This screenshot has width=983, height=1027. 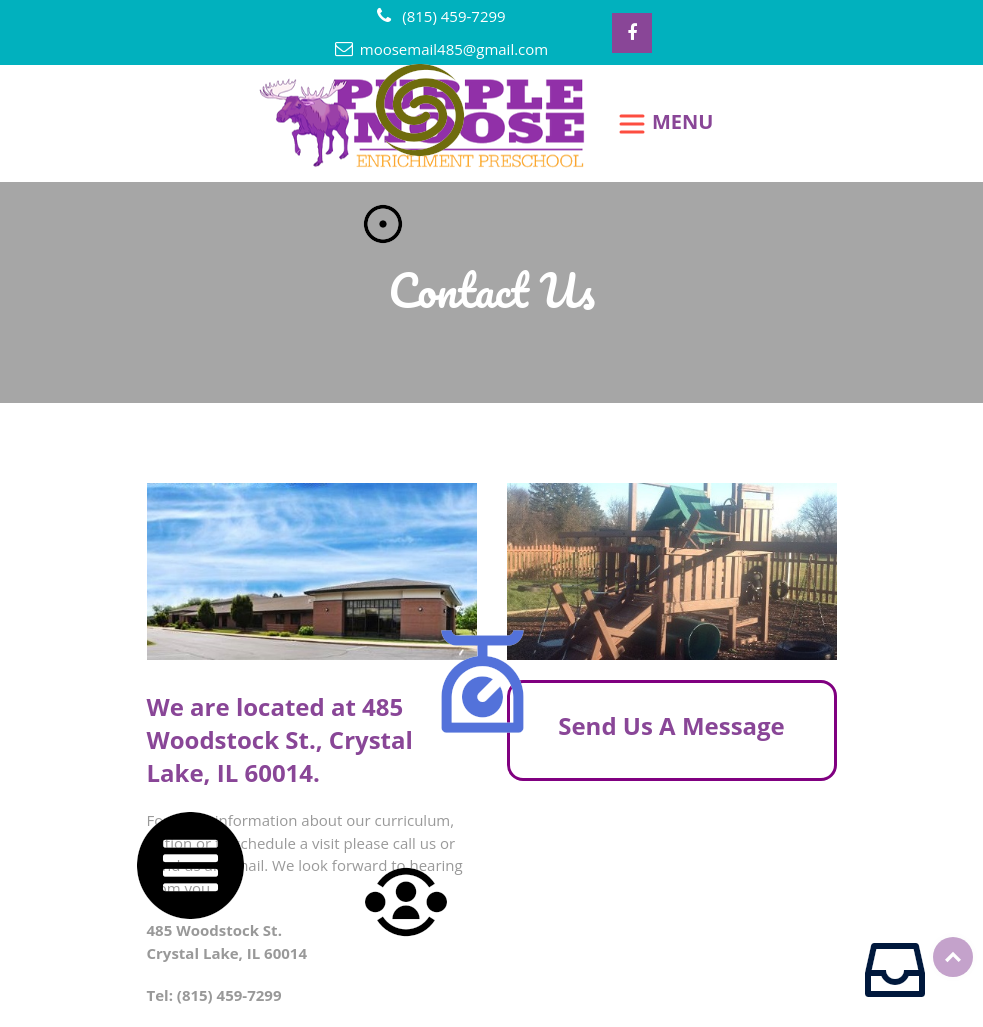 I want to click on adjust camera focus, so click(x=383, y=224).